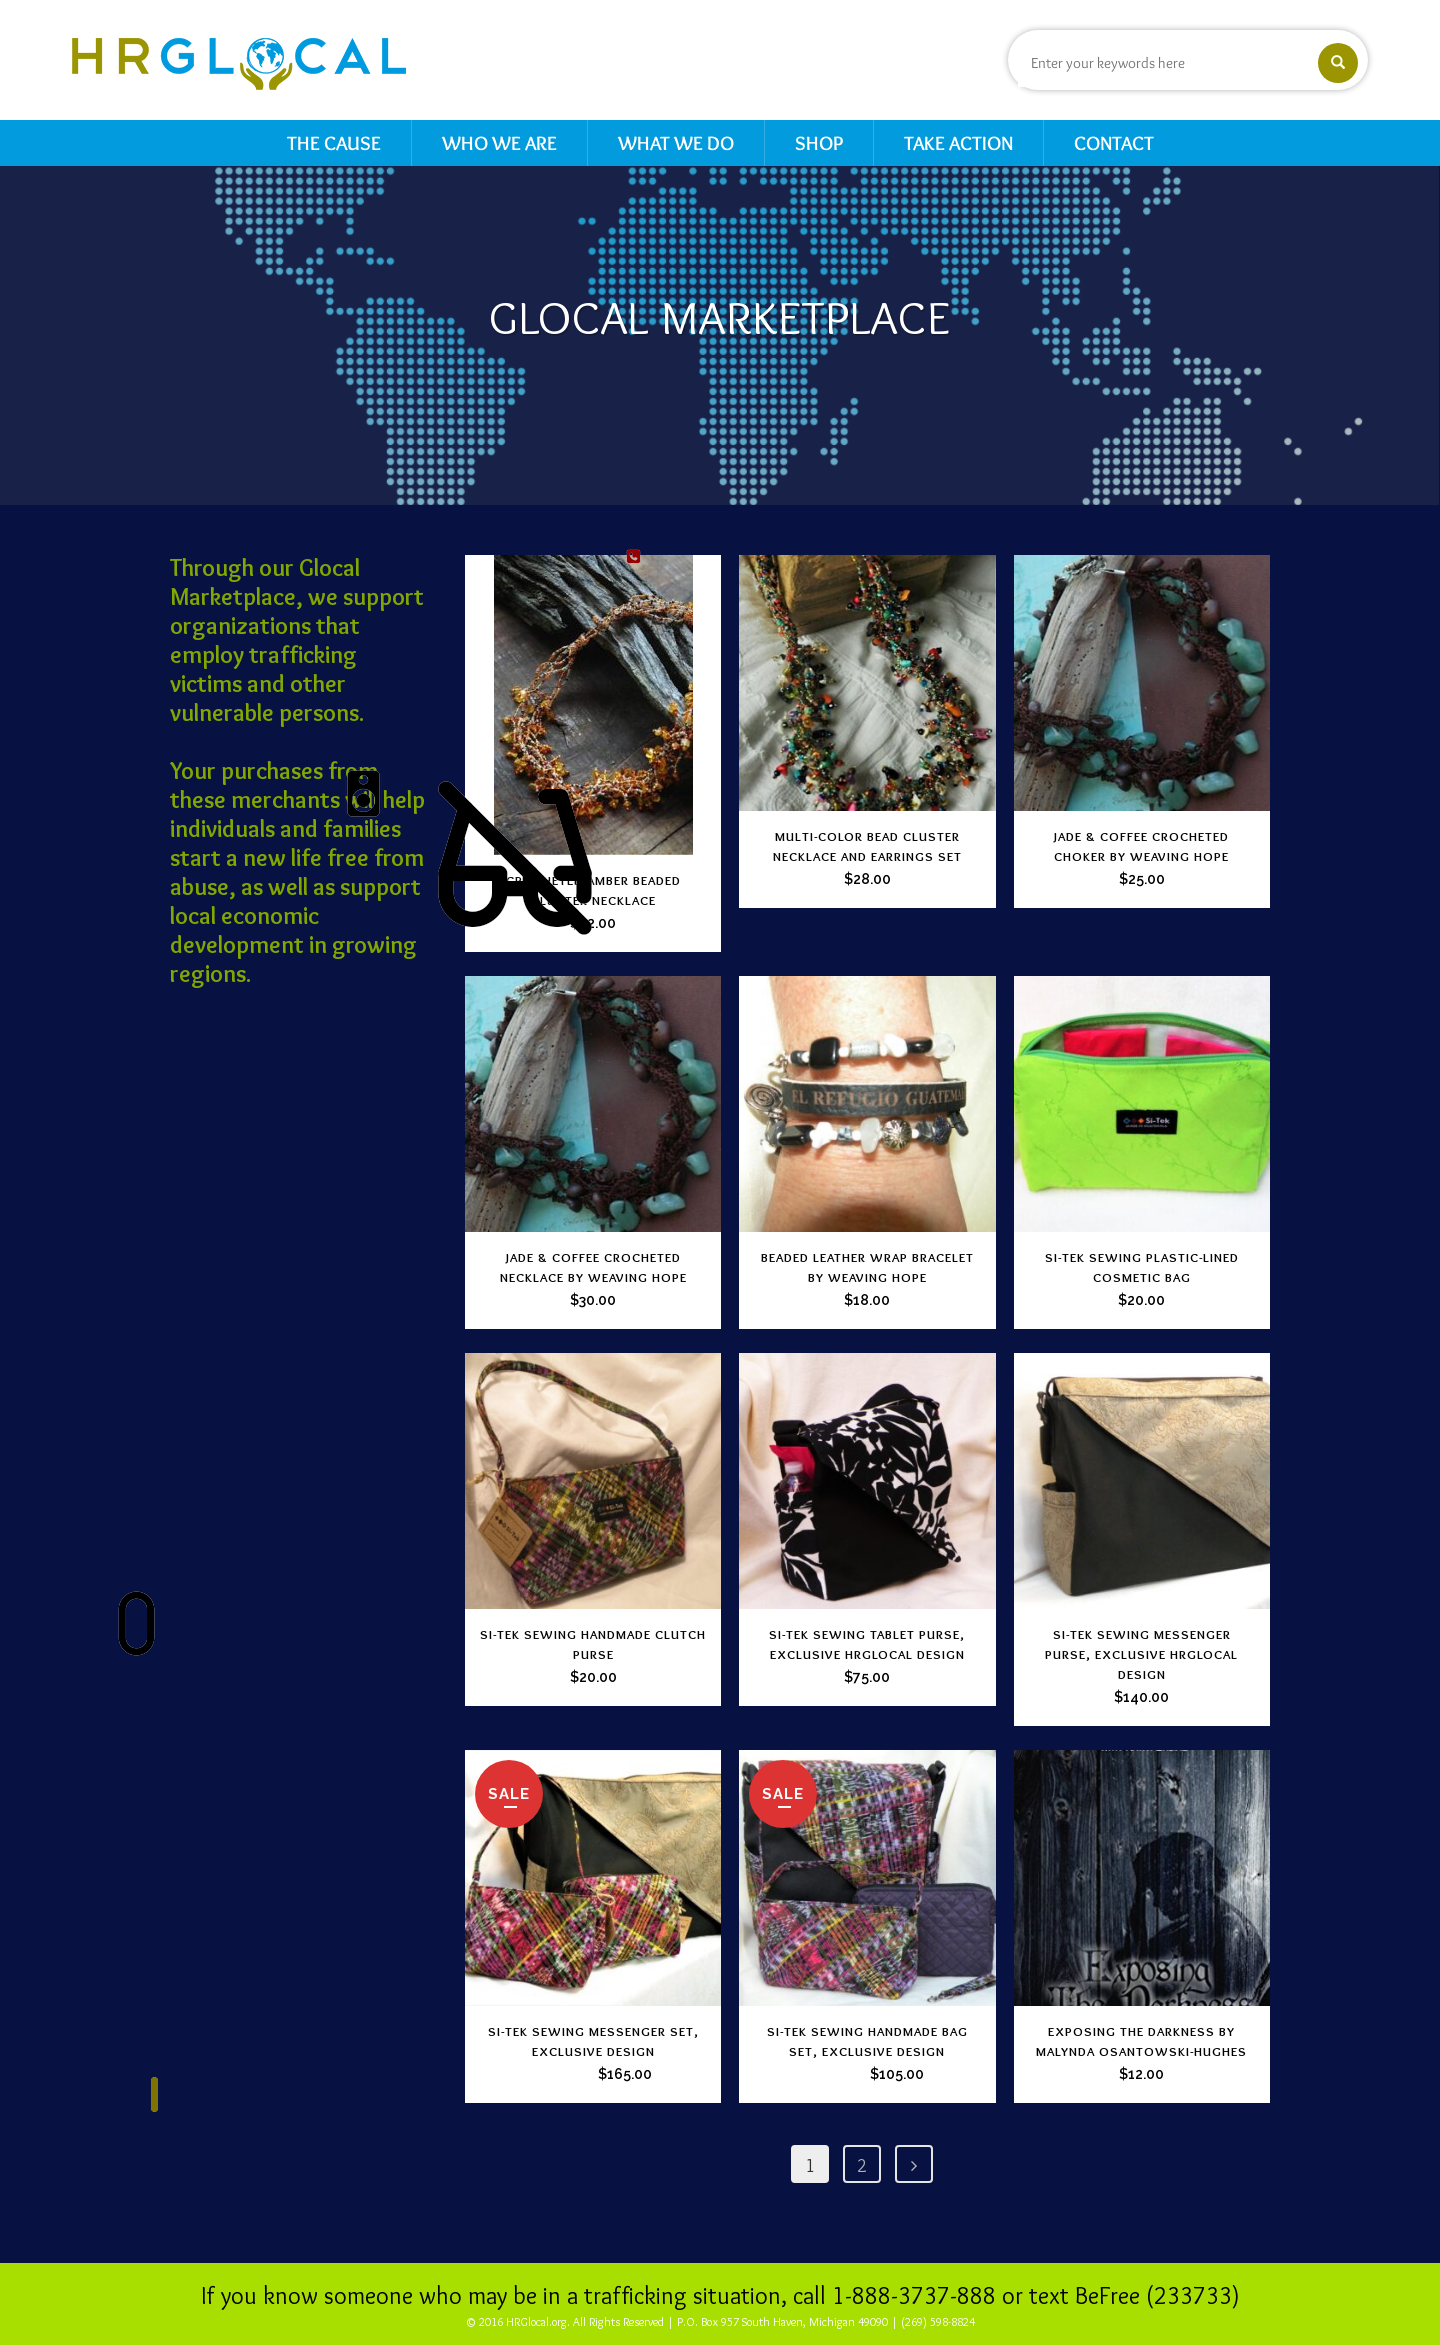 The height and width of the screenshot is (2345, 1440). Describe the element at coordinates (136, 1623) in the screenshot. I see `indicates zero items or empty count` at that location.